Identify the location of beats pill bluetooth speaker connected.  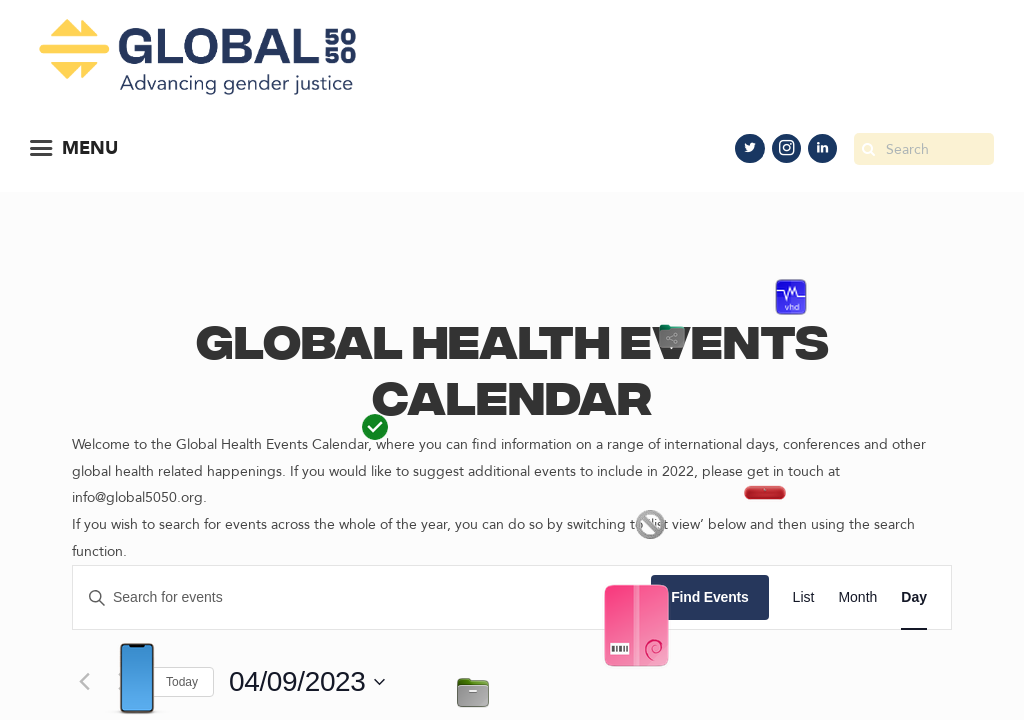
(765, 493).